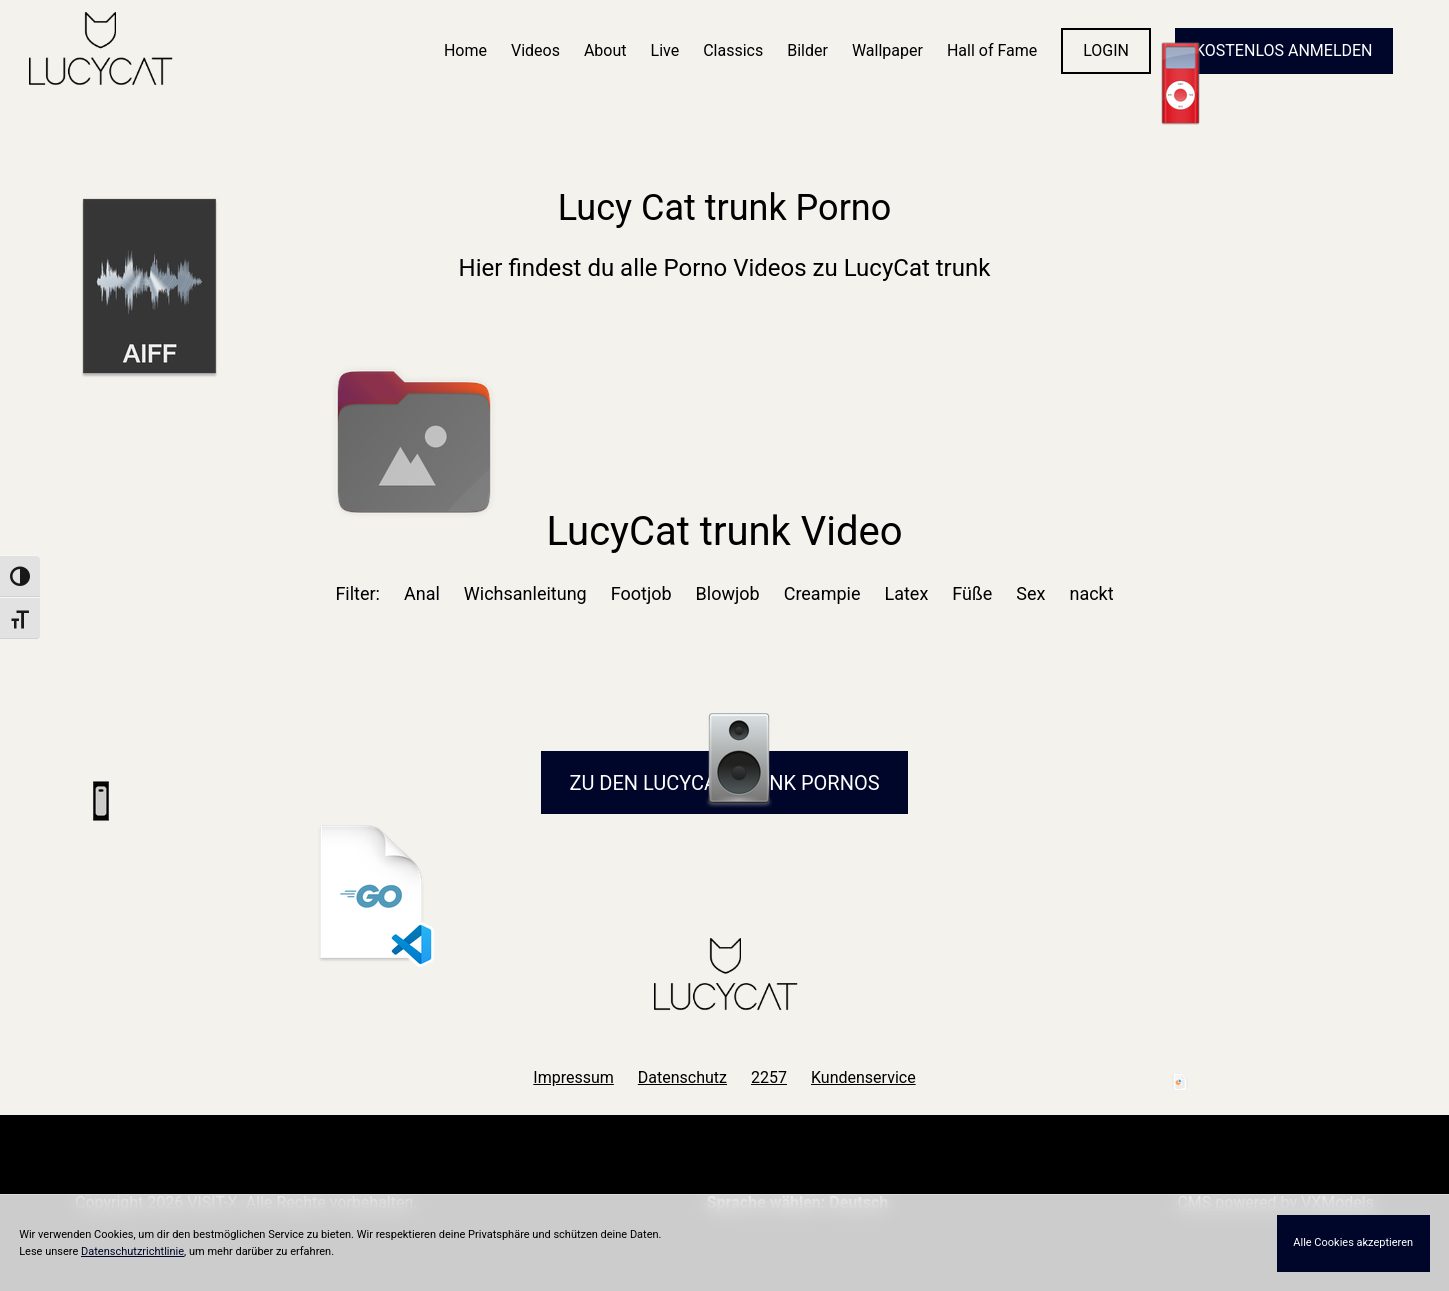  Describe the element at coordinates (1180, 1082) in the screenshot. I see `open a presentation file` at that location.